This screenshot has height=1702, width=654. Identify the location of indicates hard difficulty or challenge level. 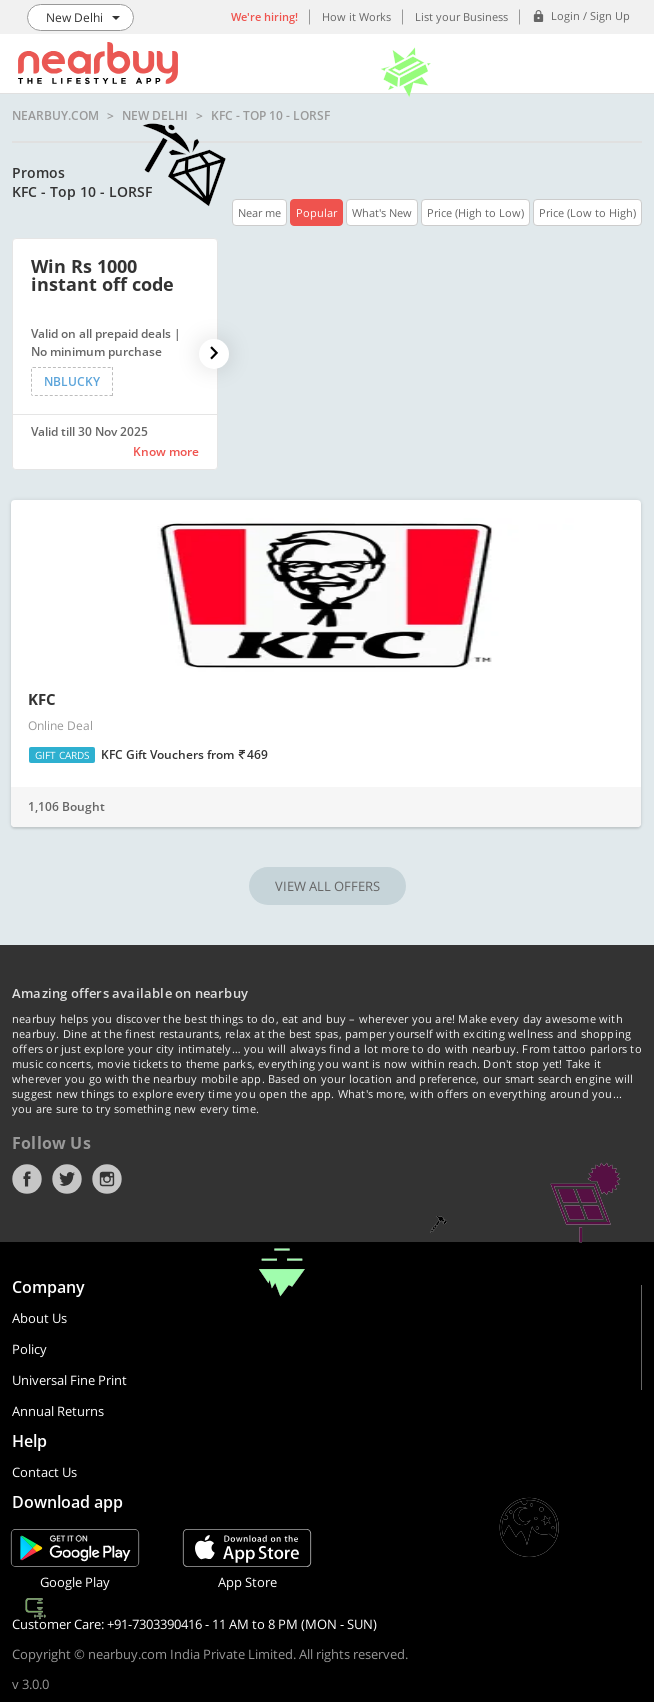
(184, 165).